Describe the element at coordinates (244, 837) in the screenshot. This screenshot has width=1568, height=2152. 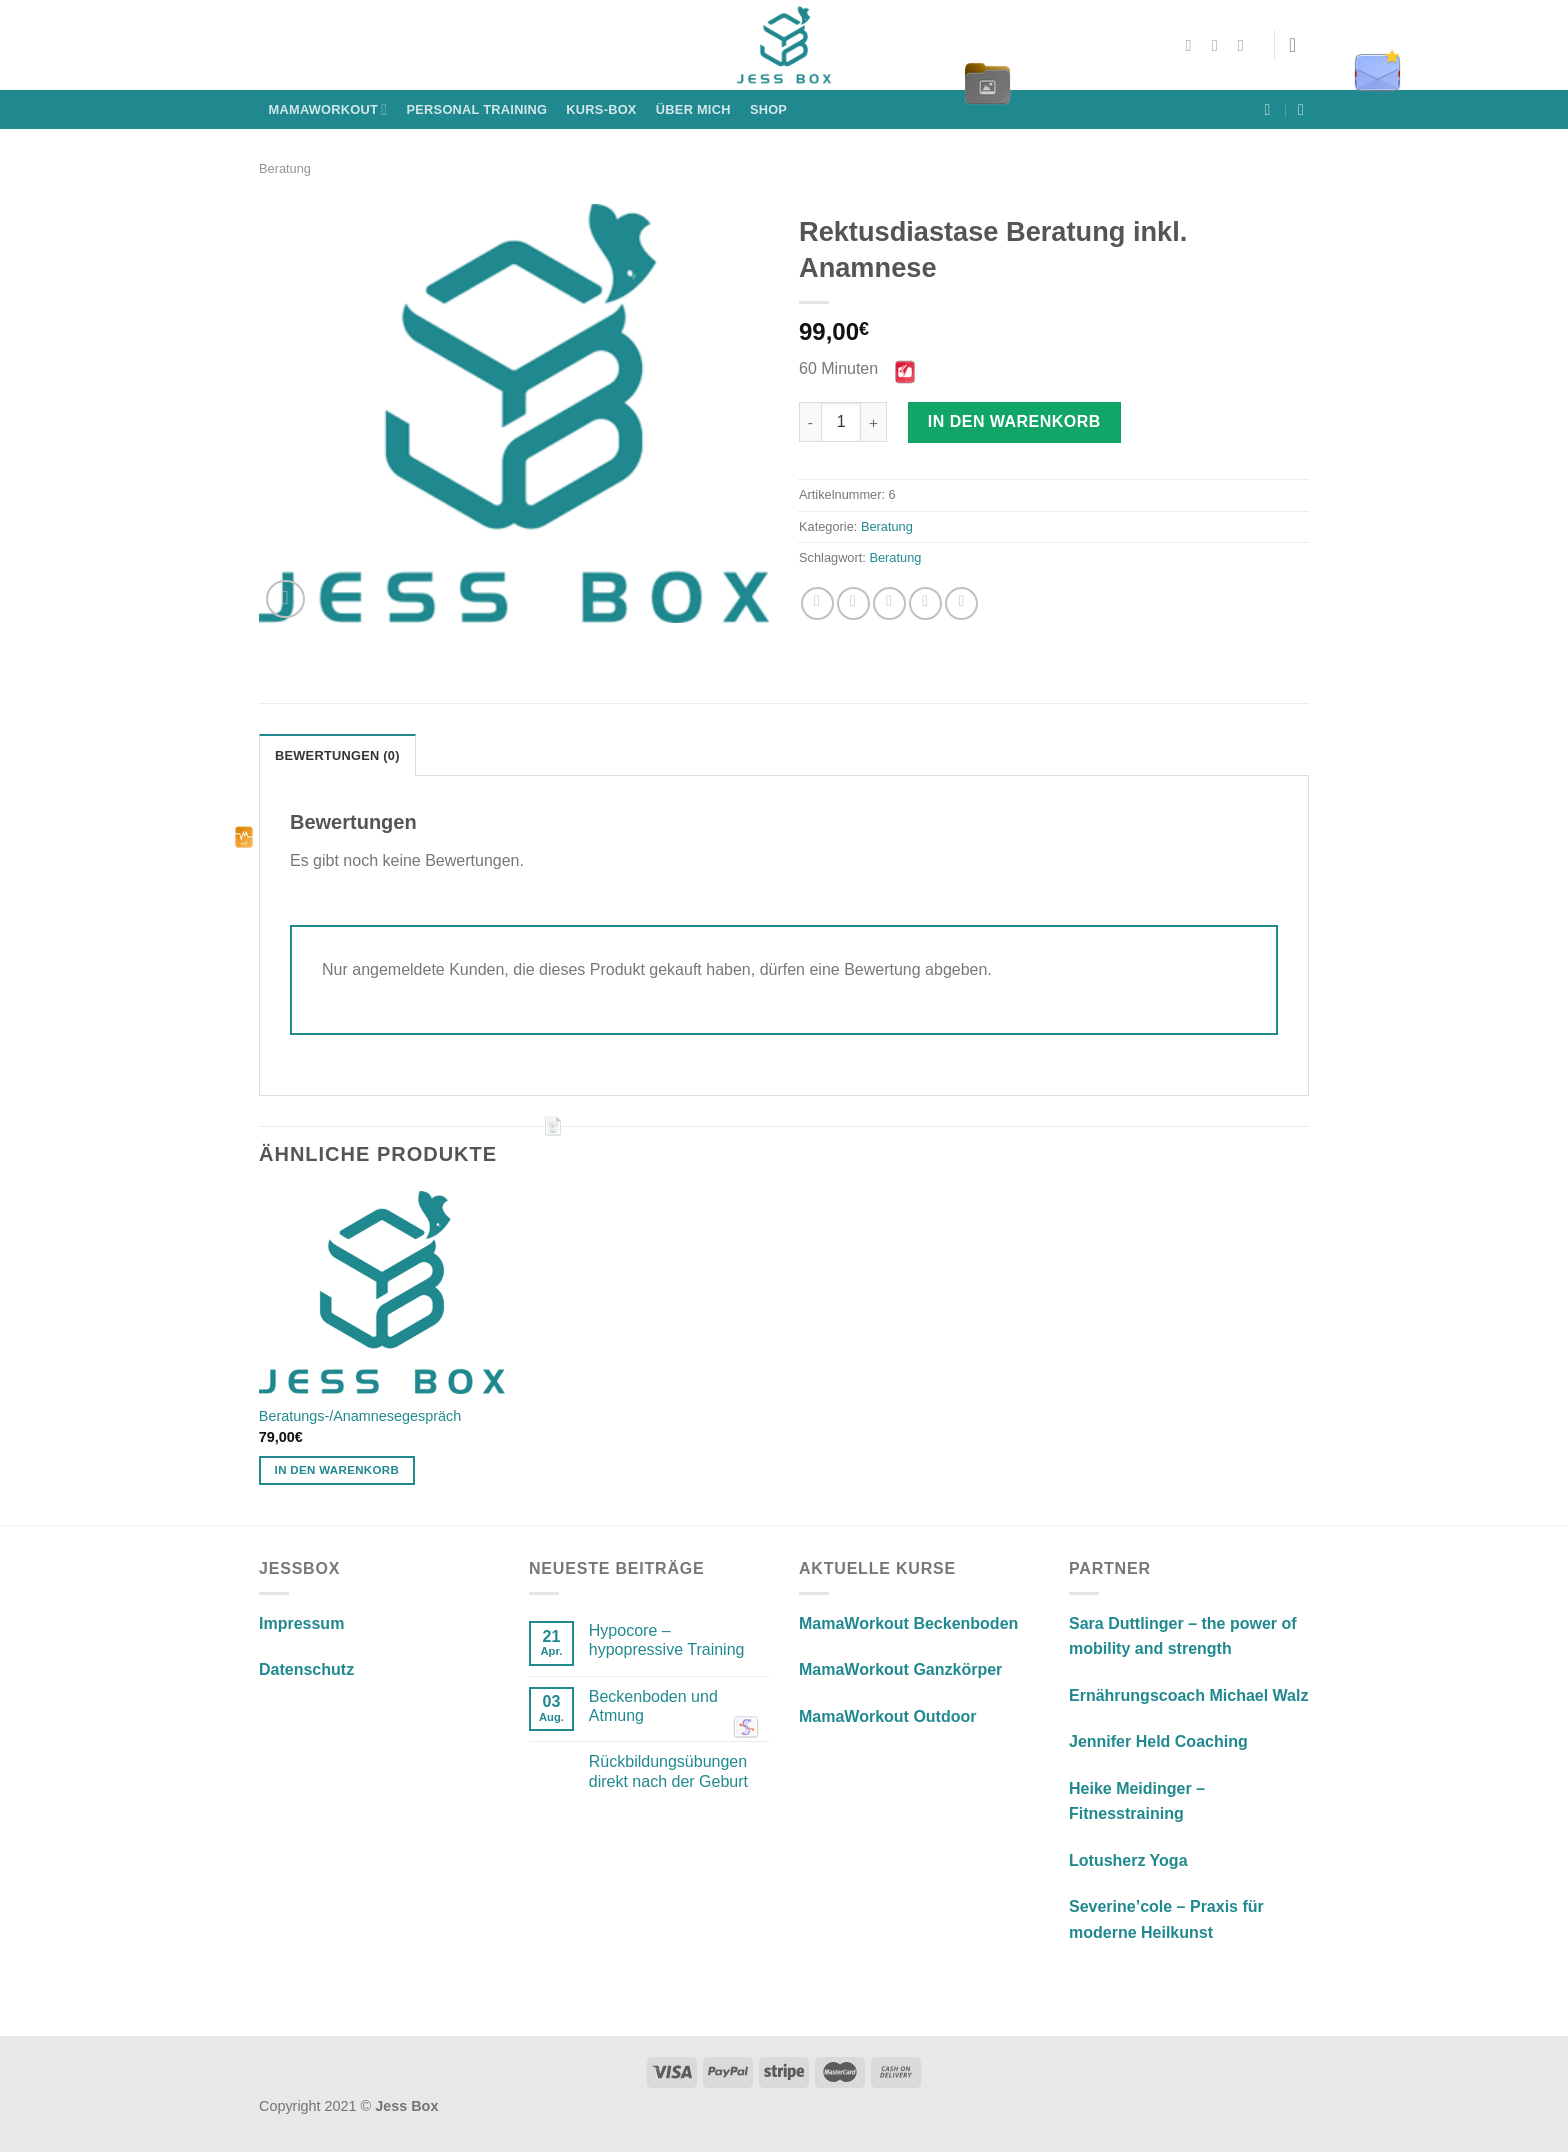
I see `open a VirtualBox appliance file` at that location.